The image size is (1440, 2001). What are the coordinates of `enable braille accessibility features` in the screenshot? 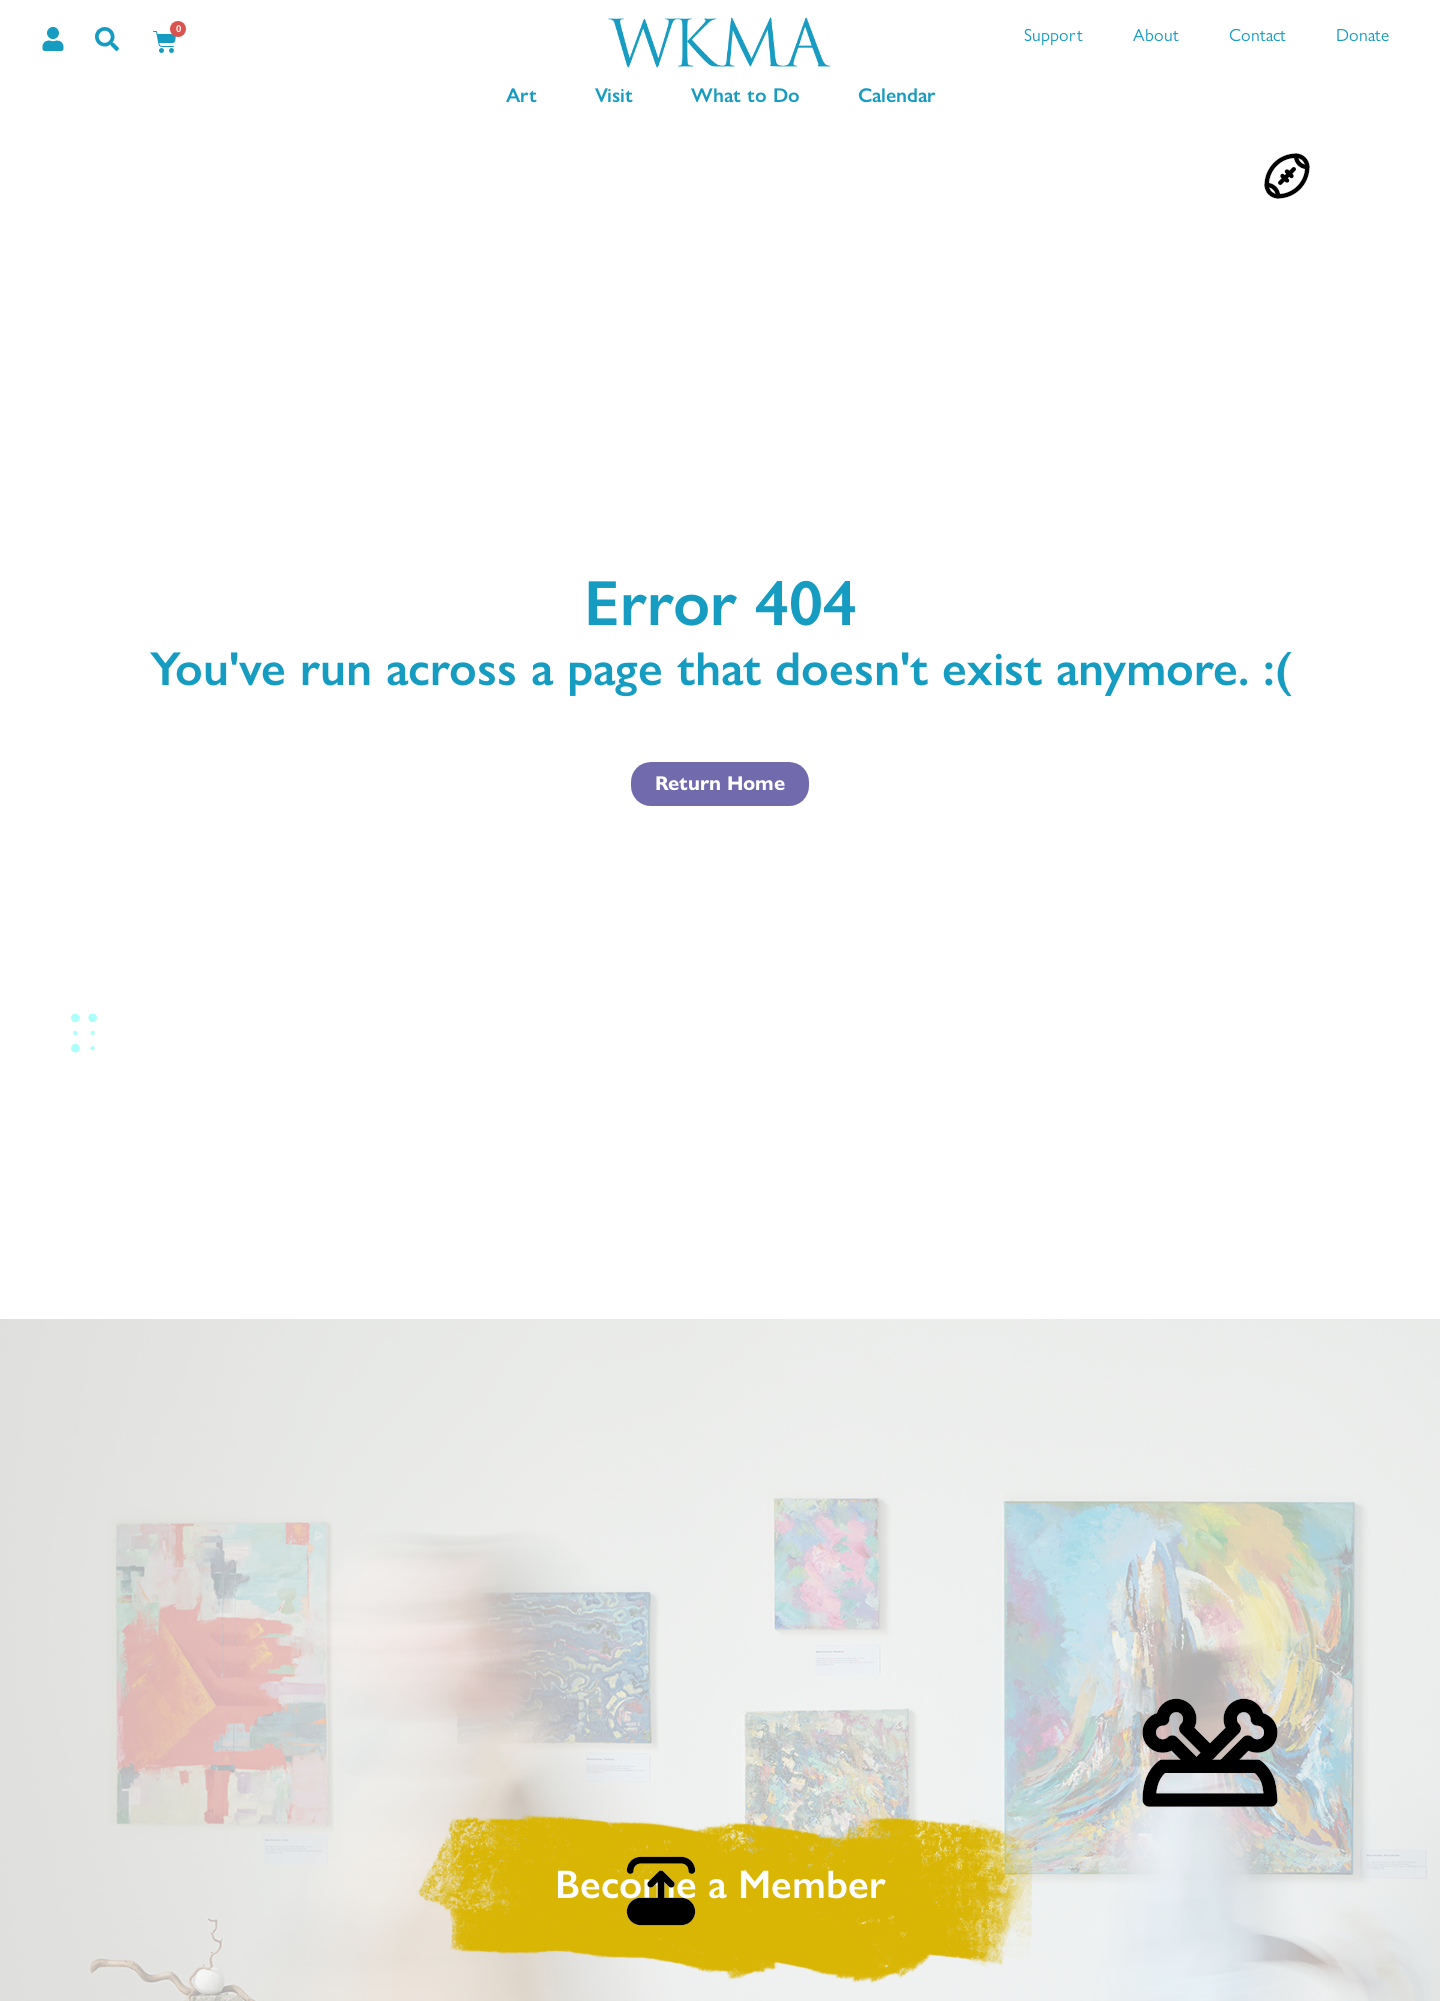 It's located at (84, 1033).